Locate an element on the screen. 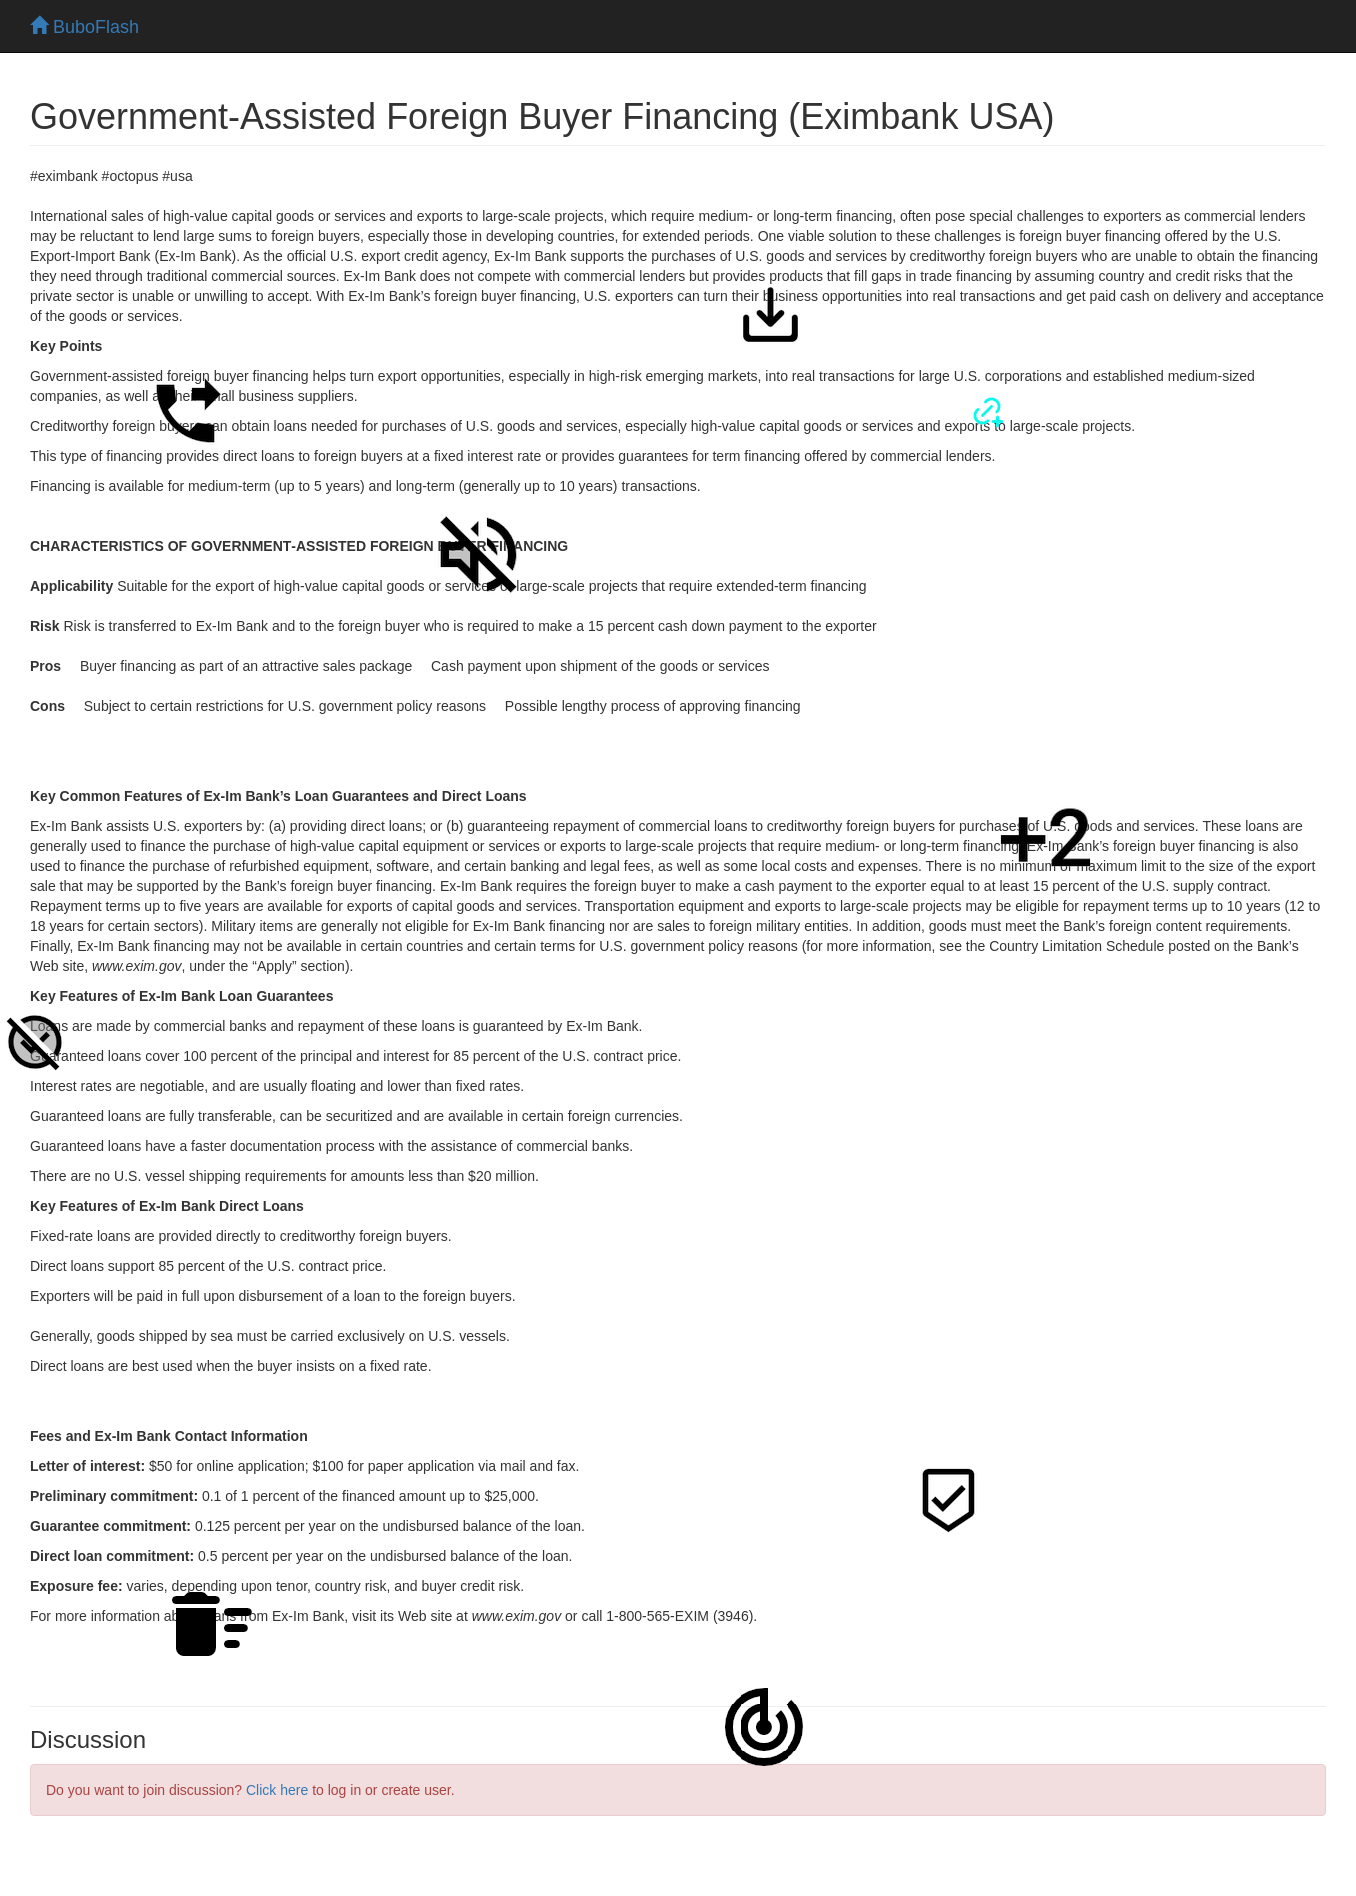 The width and height of the screenshot is (1356, 1896). delete all selected items at once is located at coordinates (212, 1624).